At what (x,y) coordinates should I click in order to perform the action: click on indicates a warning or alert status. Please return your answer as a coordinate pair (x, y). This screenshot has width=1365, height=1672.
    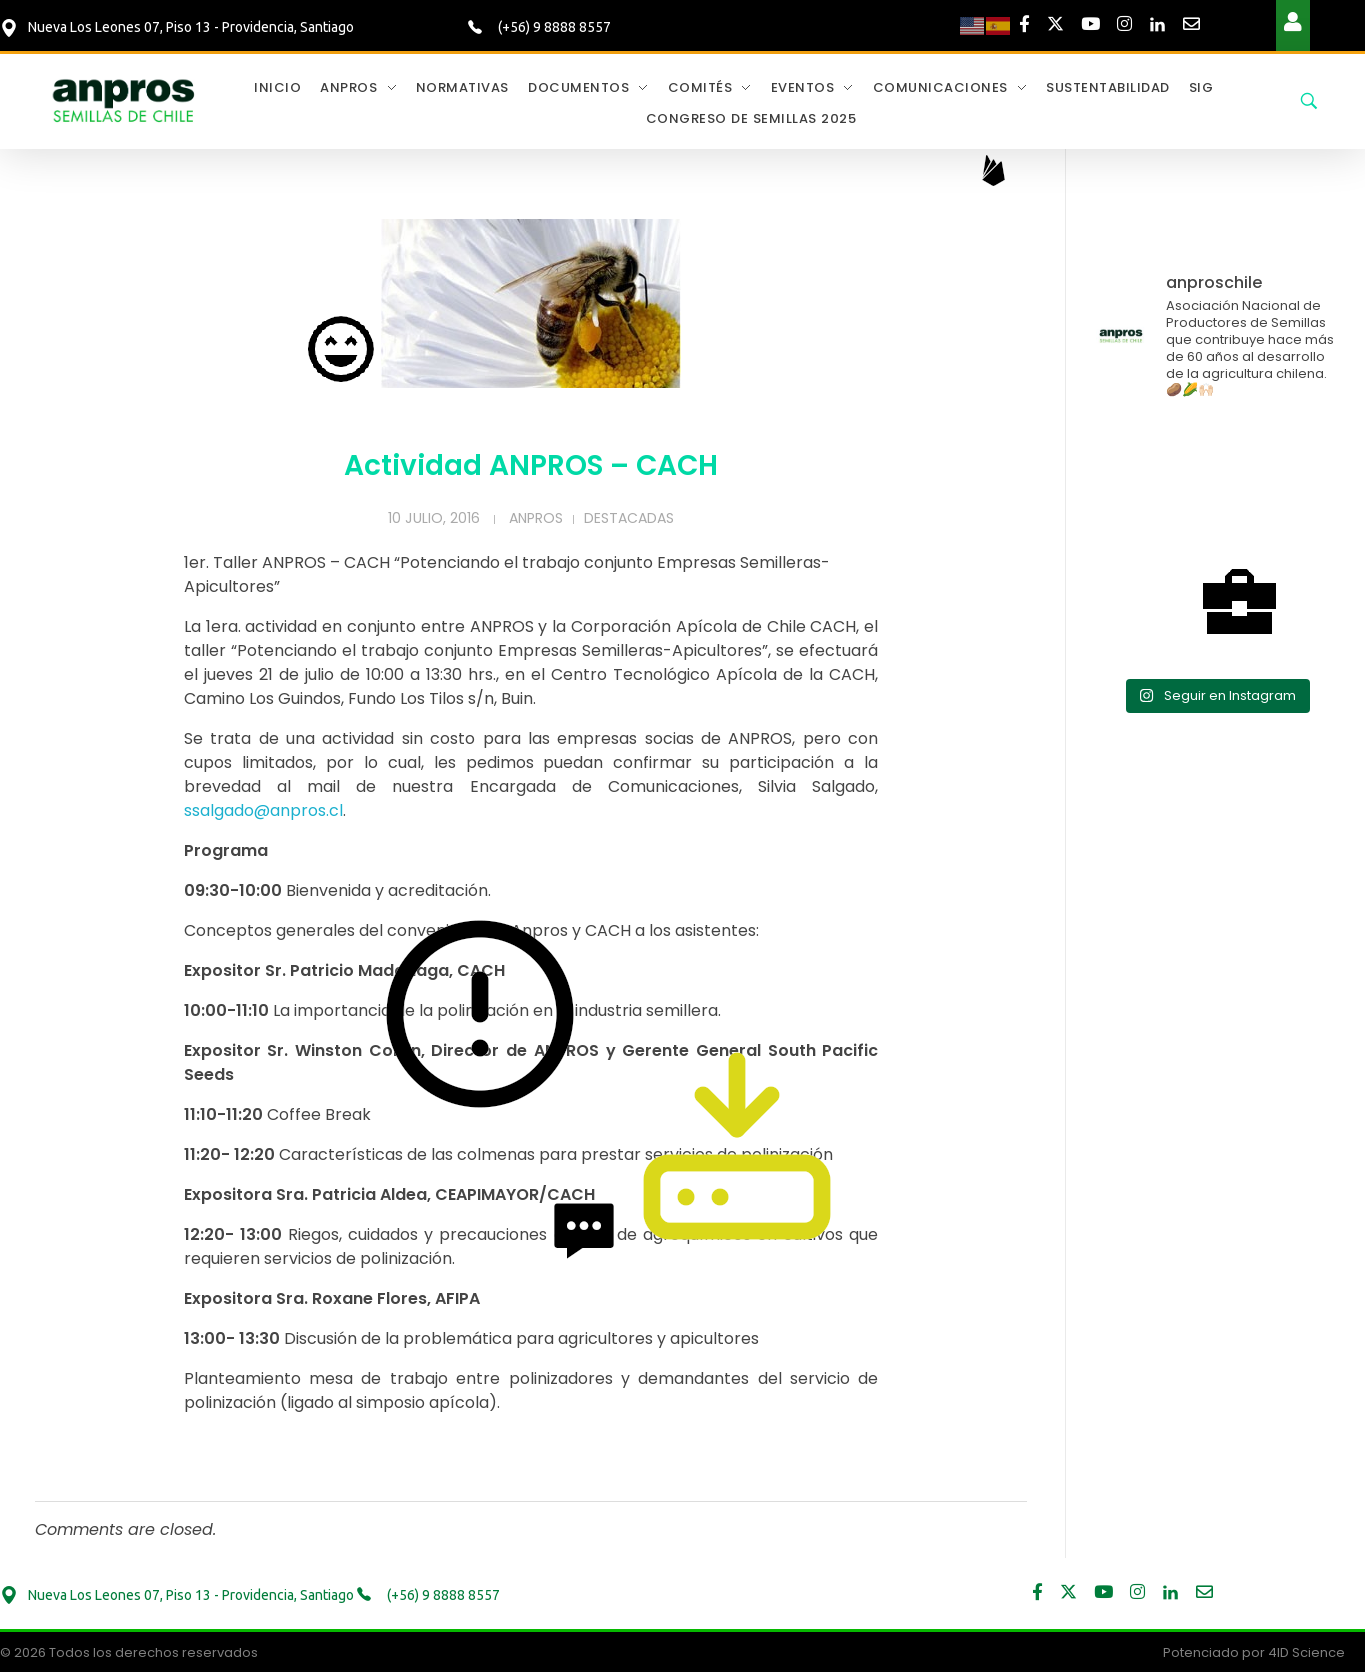
    Looking at the image, I should click on (480, 1014).